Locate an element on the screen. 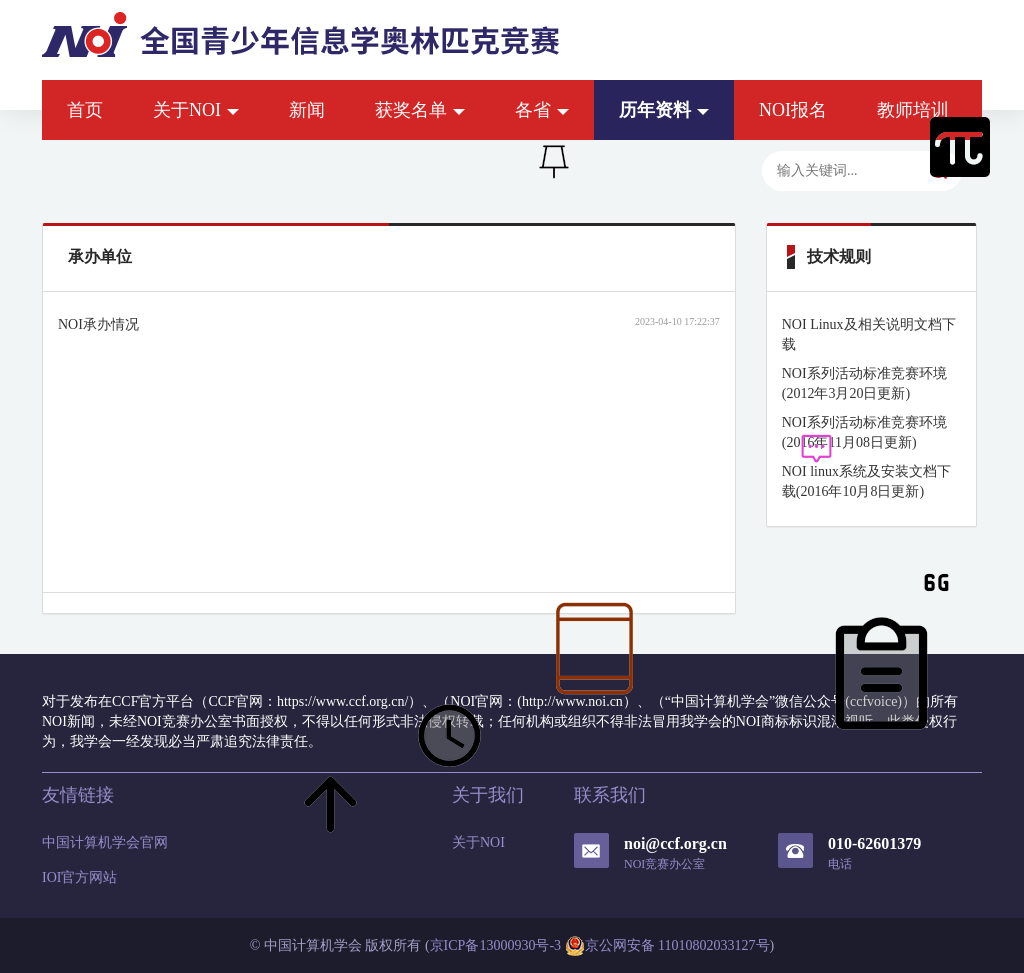 The height and width of the screenshot is (973, 1024). view clipboard contents is located at coordinates (881, 675).